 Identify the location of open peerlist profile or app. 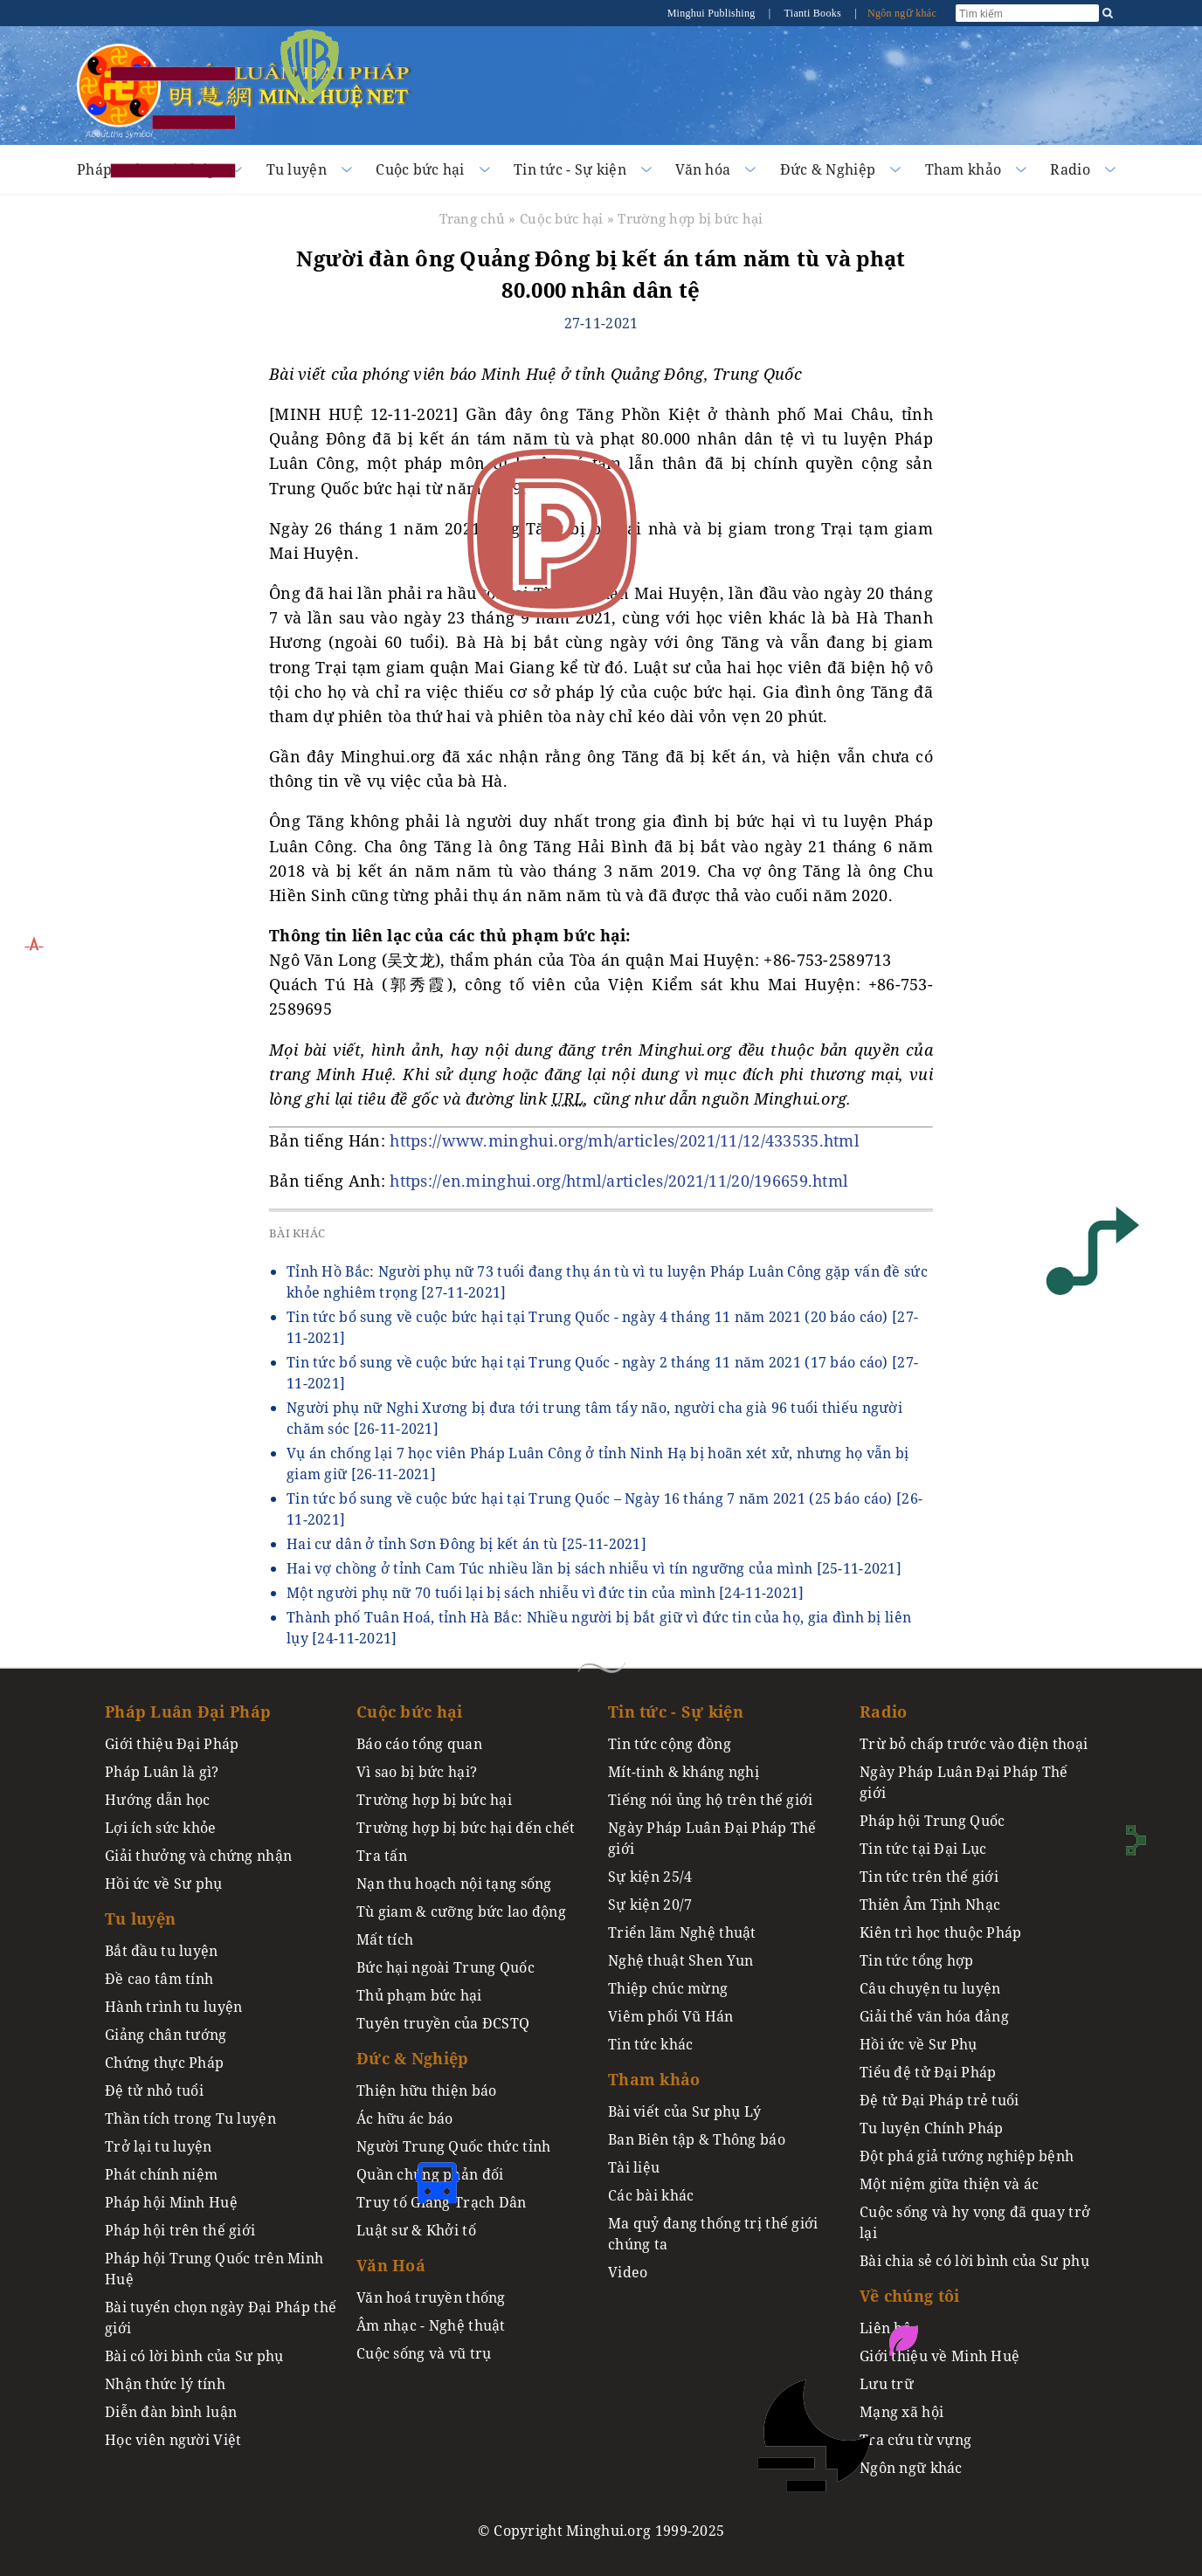
(552, 534).